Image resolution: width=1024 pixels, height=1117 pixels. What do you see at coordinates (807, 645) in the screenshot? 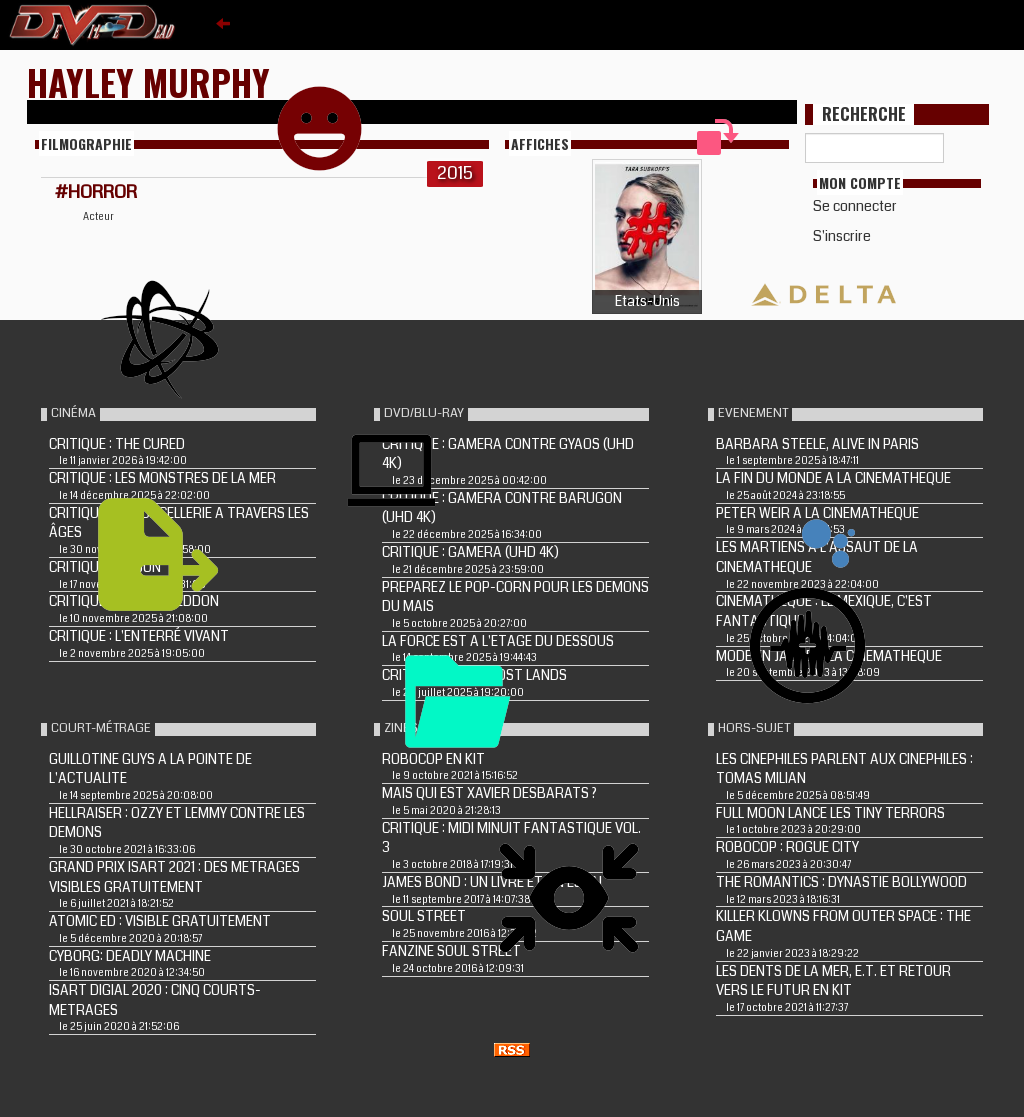
I see `creative commons sampling plus license indicator` at bounding box center [807, 645].